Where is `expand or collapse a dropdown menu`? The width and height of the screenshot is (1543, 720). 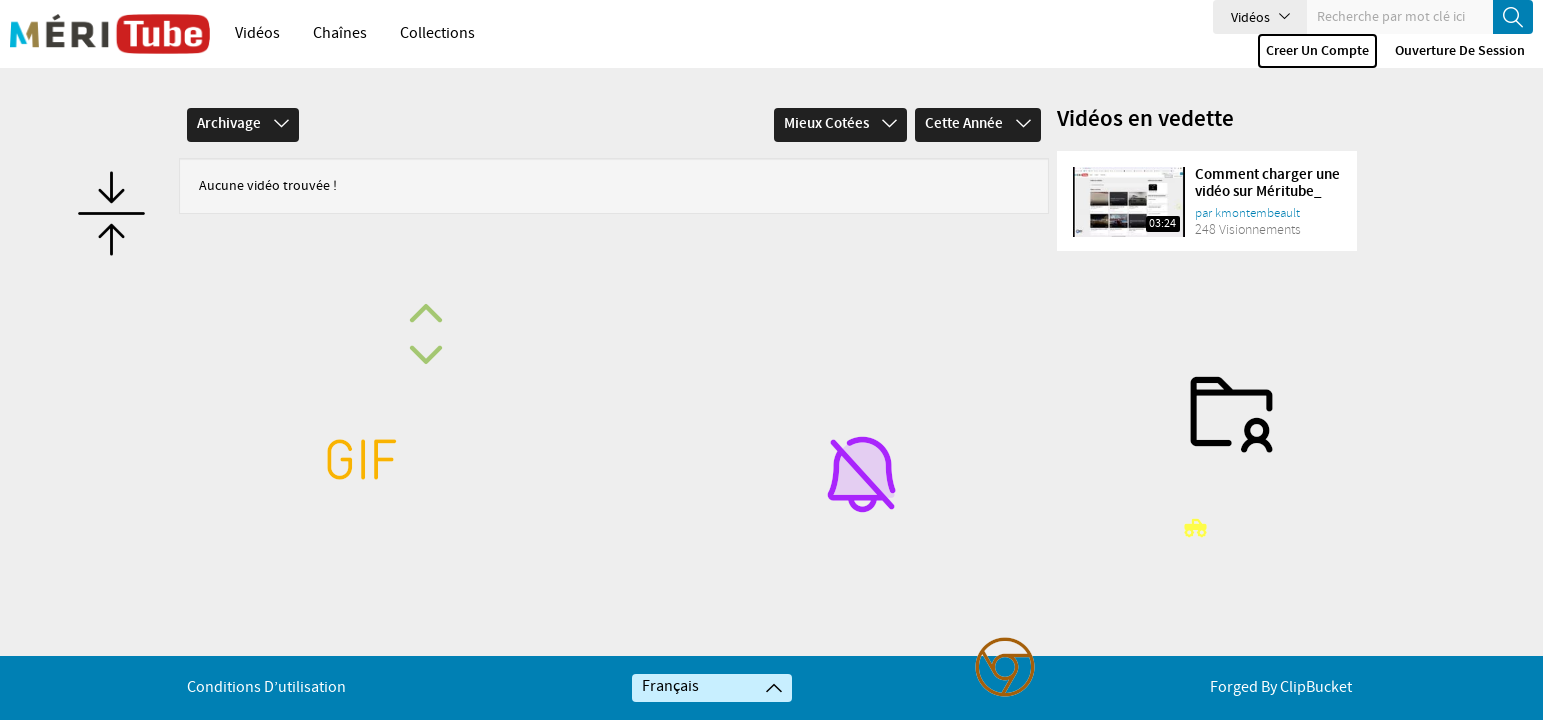
expand or collapse a dropdown menu is located at coordinates (426, 334).